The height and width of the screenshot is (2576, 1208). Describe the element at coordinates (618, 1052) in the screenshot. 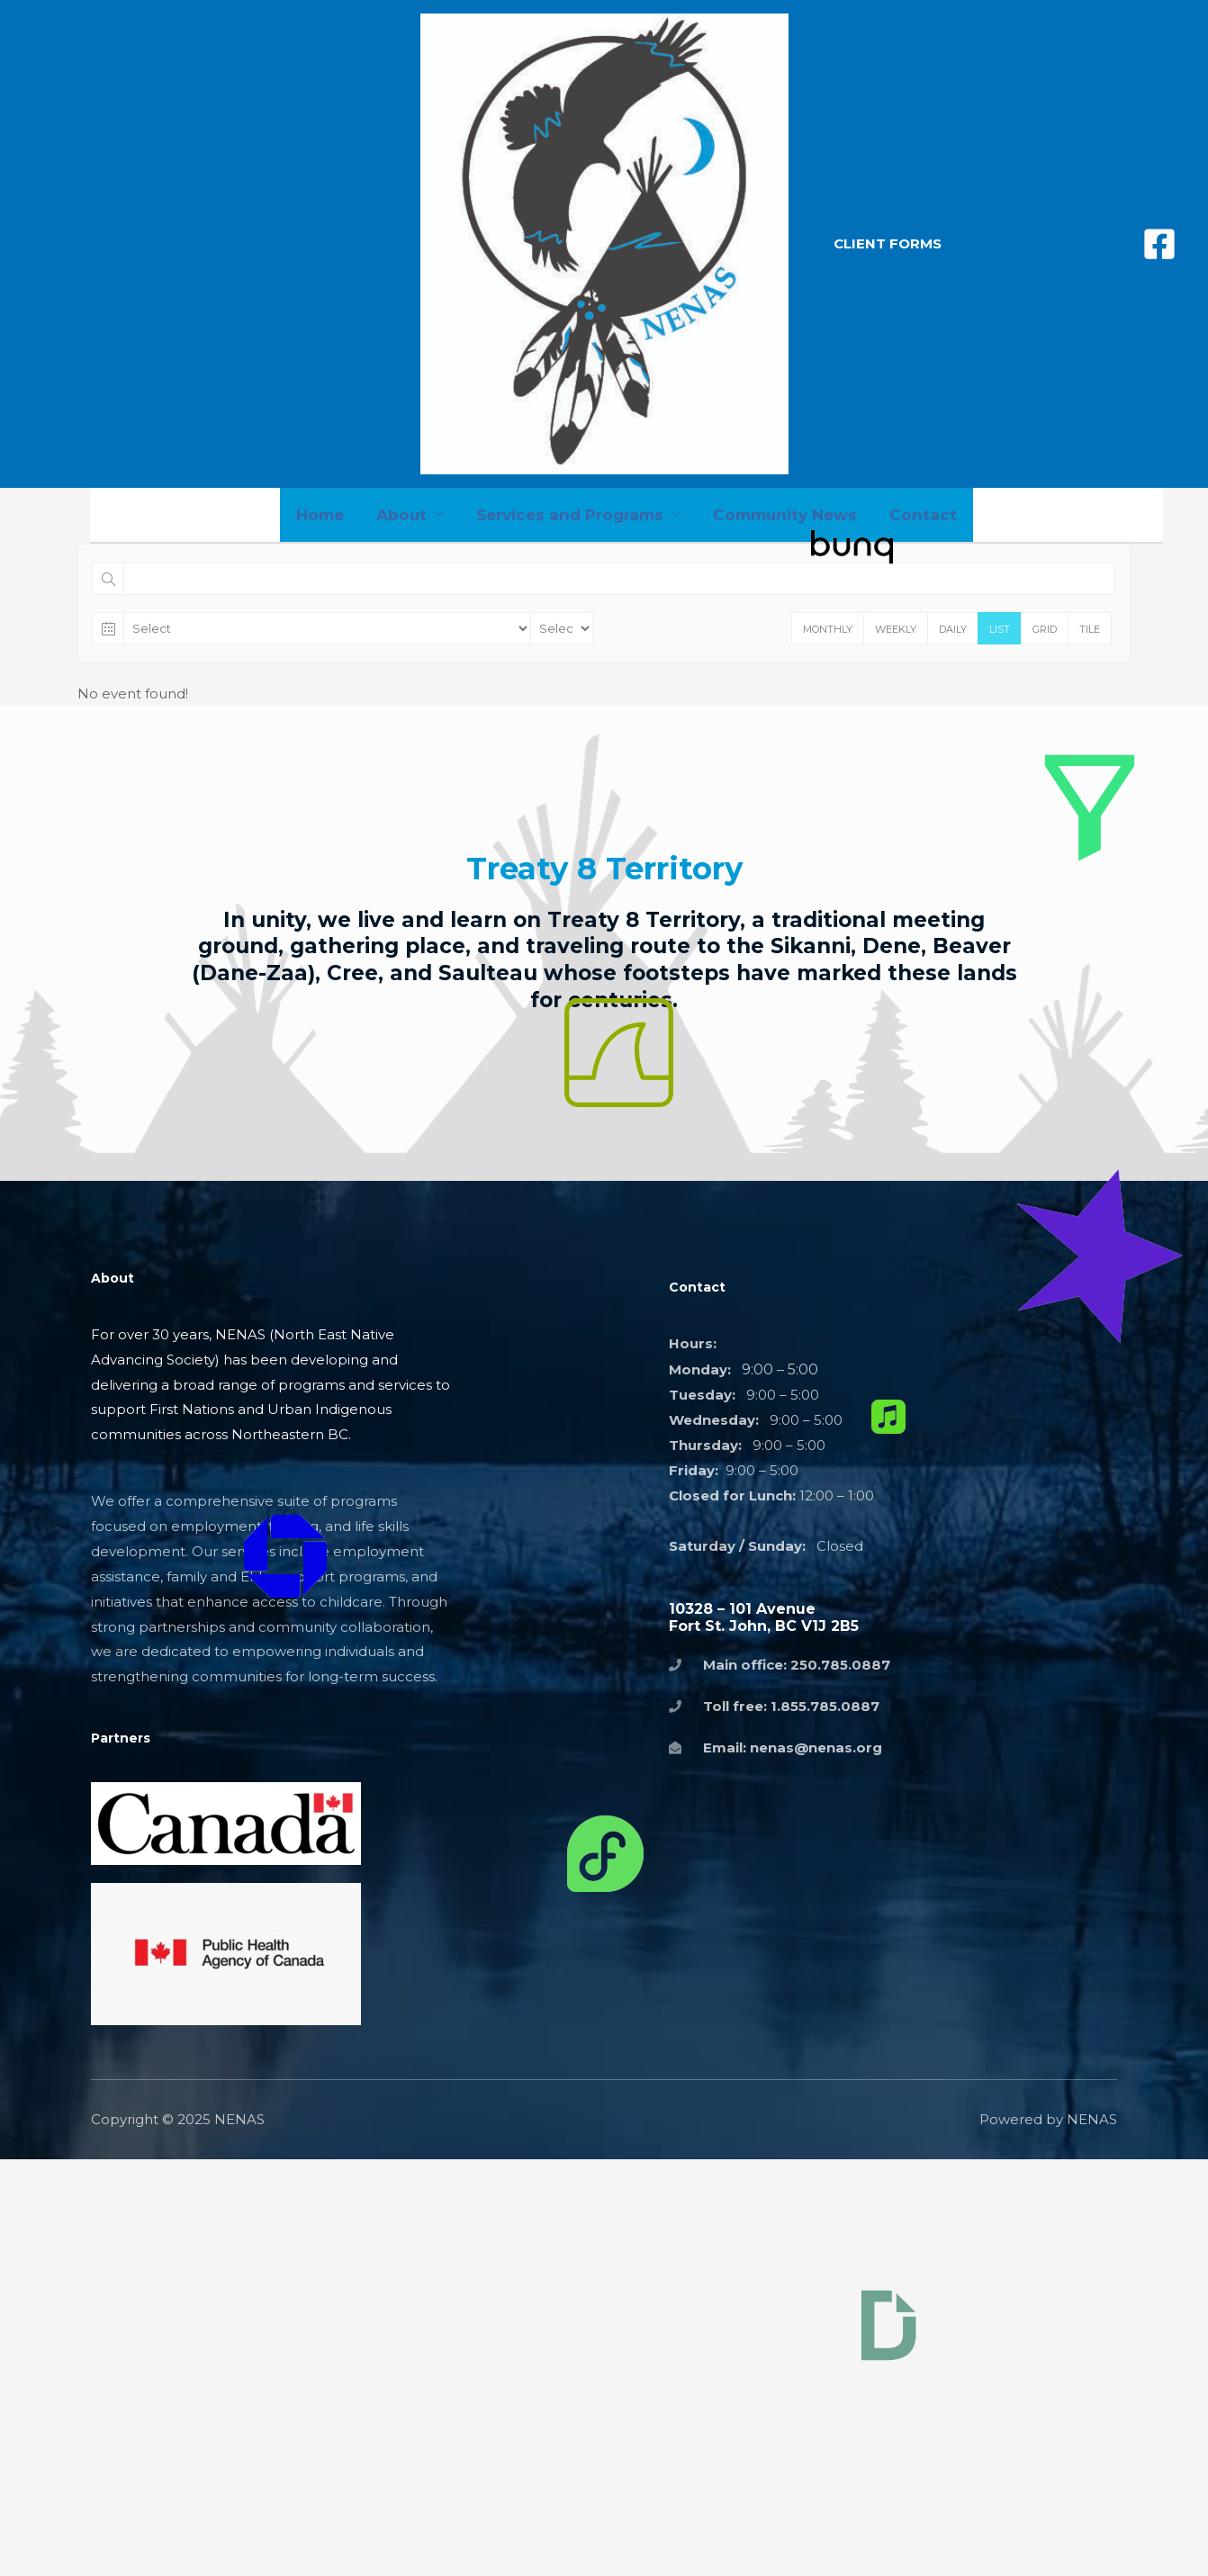

I see `open wireshark network protocol analyzer` at that location.